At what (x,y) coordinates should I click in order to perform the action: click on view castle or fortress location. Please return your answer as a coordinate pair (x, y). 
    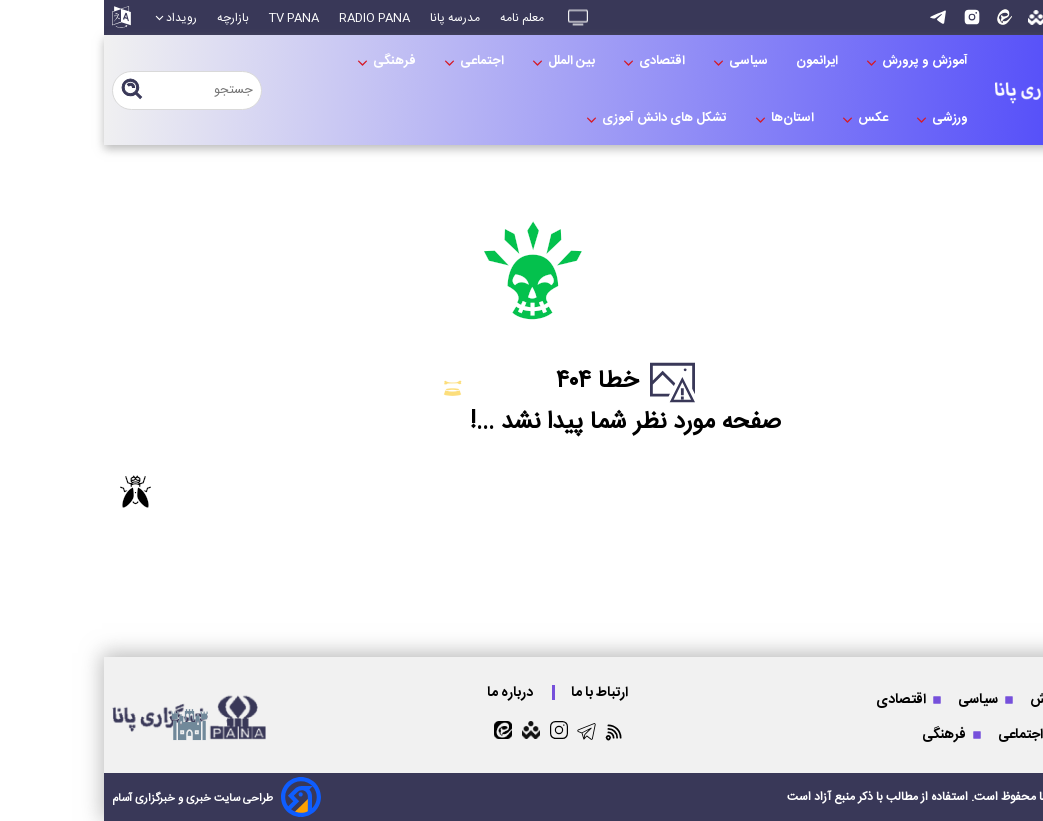
    Looking at the image, I should click on (189, 722).